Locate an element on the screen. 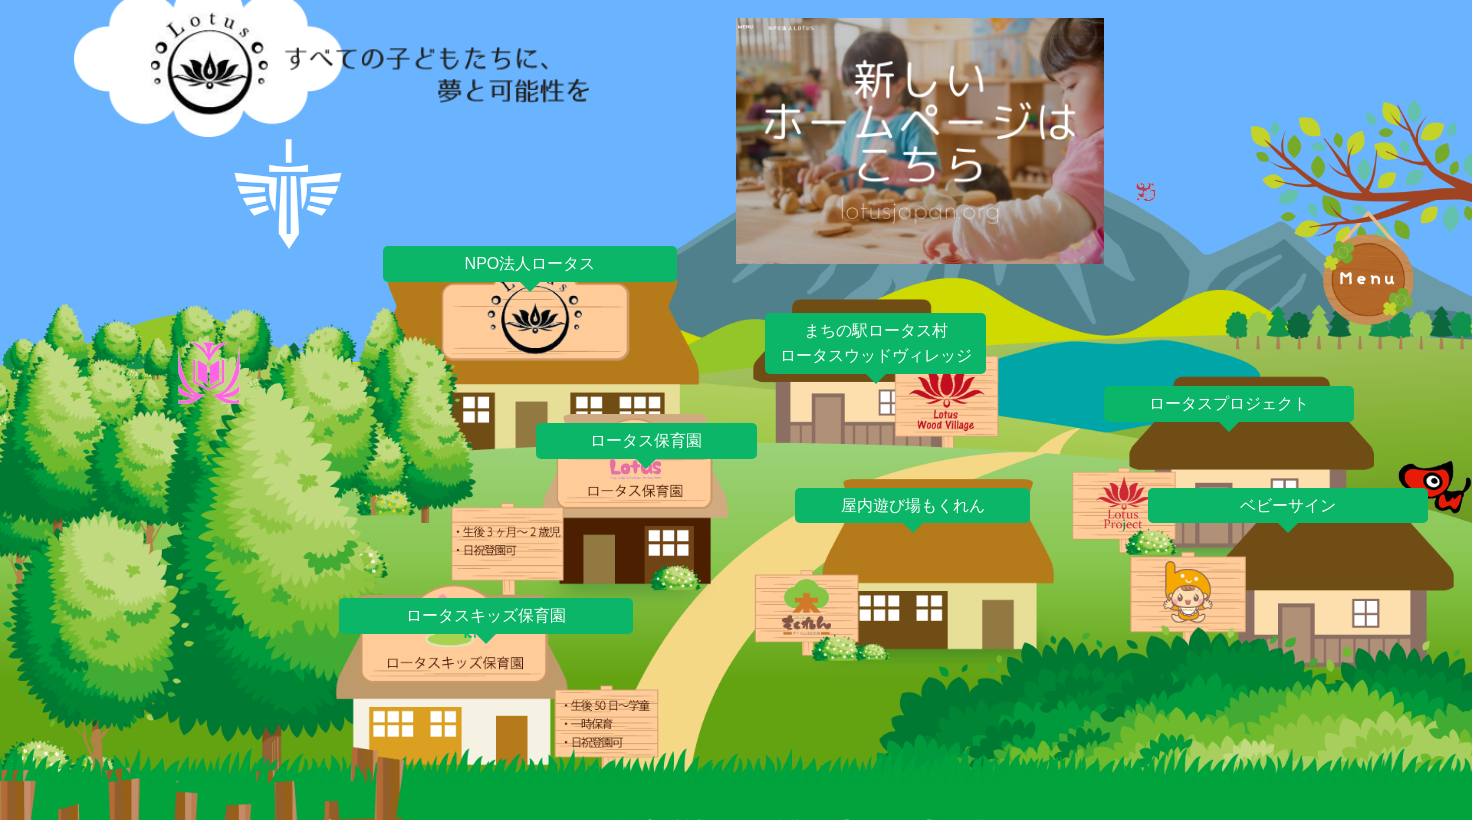 Image resolution: width=1472 pixels, height=820 pixels. equip or select a weapon in a game inventory is located at coordinates (288, 194).